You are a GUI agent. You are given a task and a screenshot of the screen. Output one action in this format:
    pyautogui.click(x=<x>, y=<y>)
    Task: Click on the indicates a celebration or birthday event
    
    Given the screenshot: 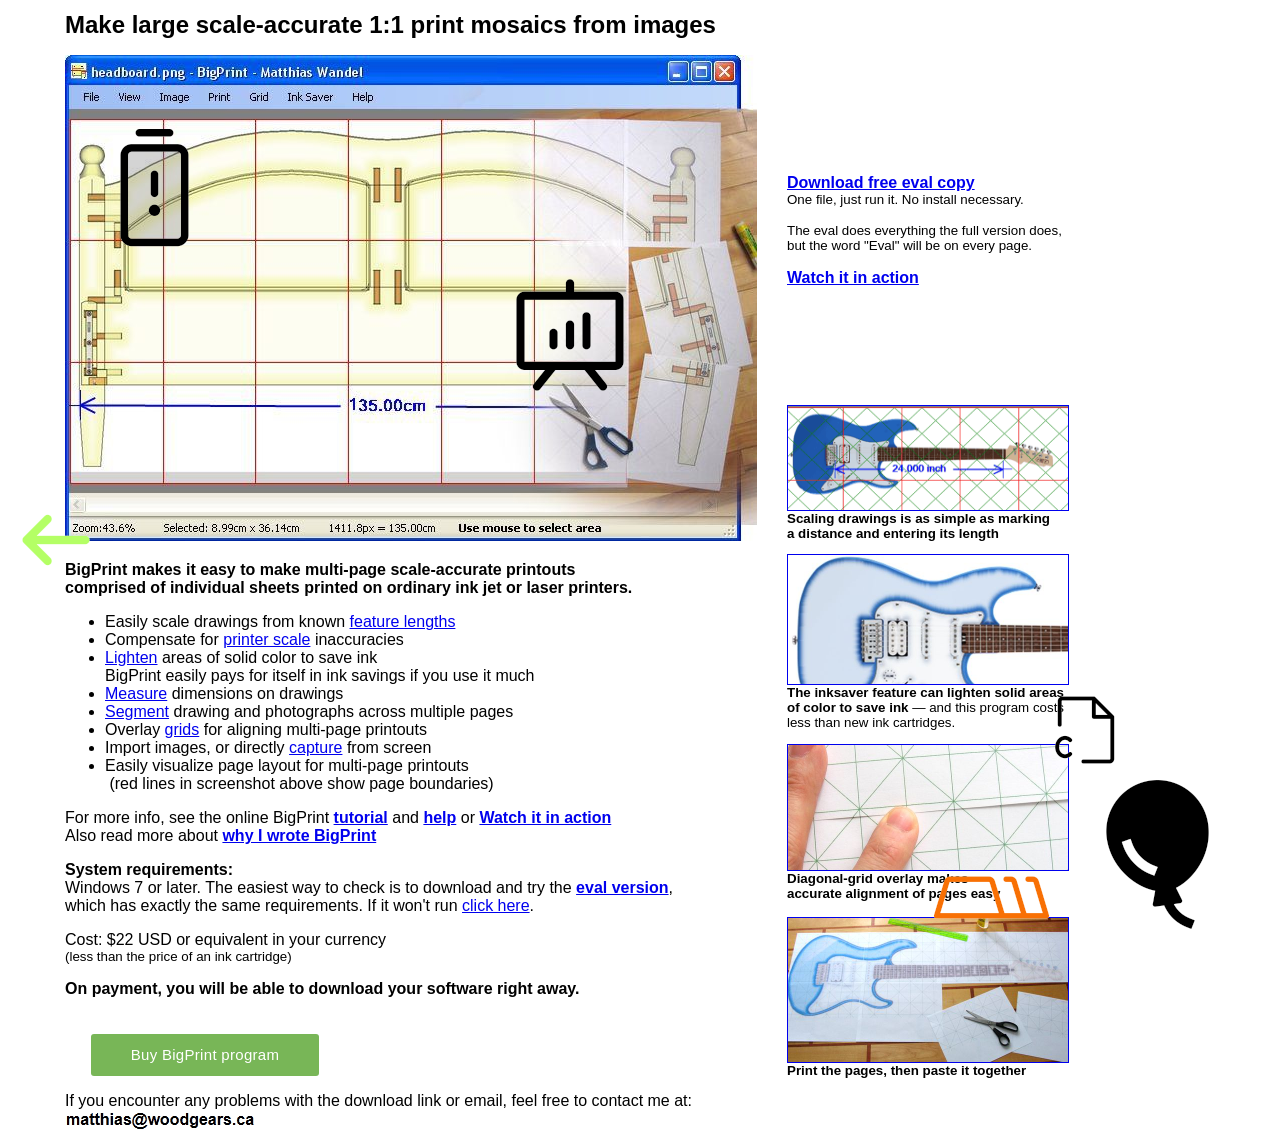 What is the action you would take?
    pyautogui.click(x=1157, y=854)
    